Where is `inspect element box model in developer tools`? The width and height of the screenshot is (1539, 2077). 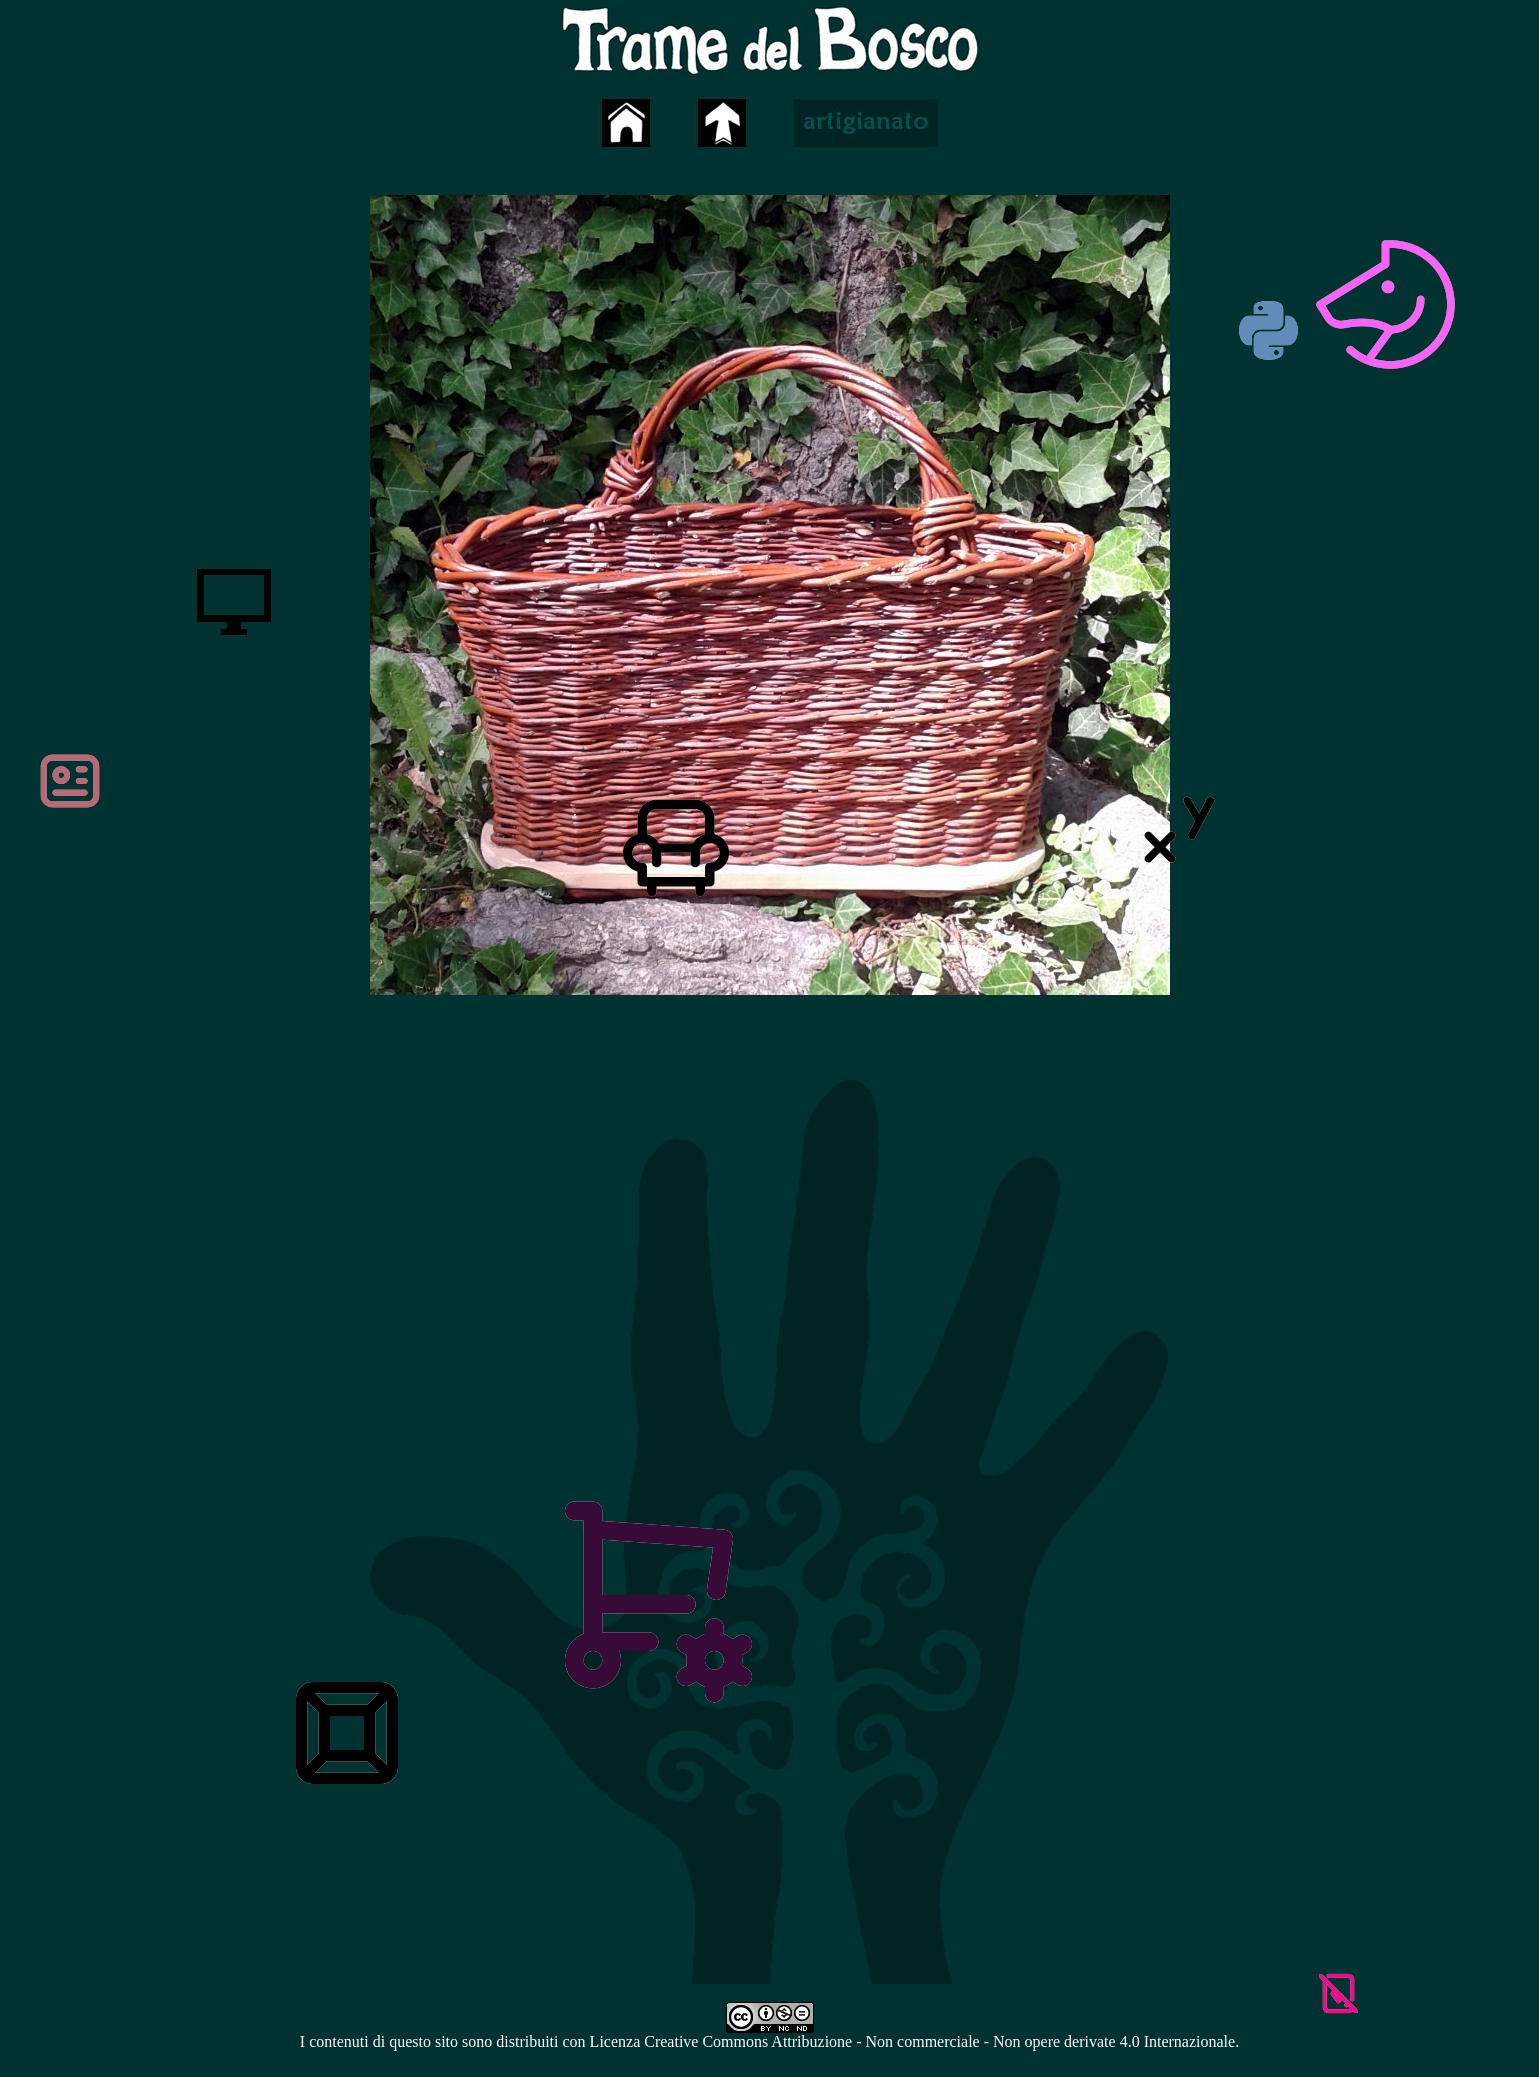 inspect element box model in developer tools is located at coordinates (347, 1733).